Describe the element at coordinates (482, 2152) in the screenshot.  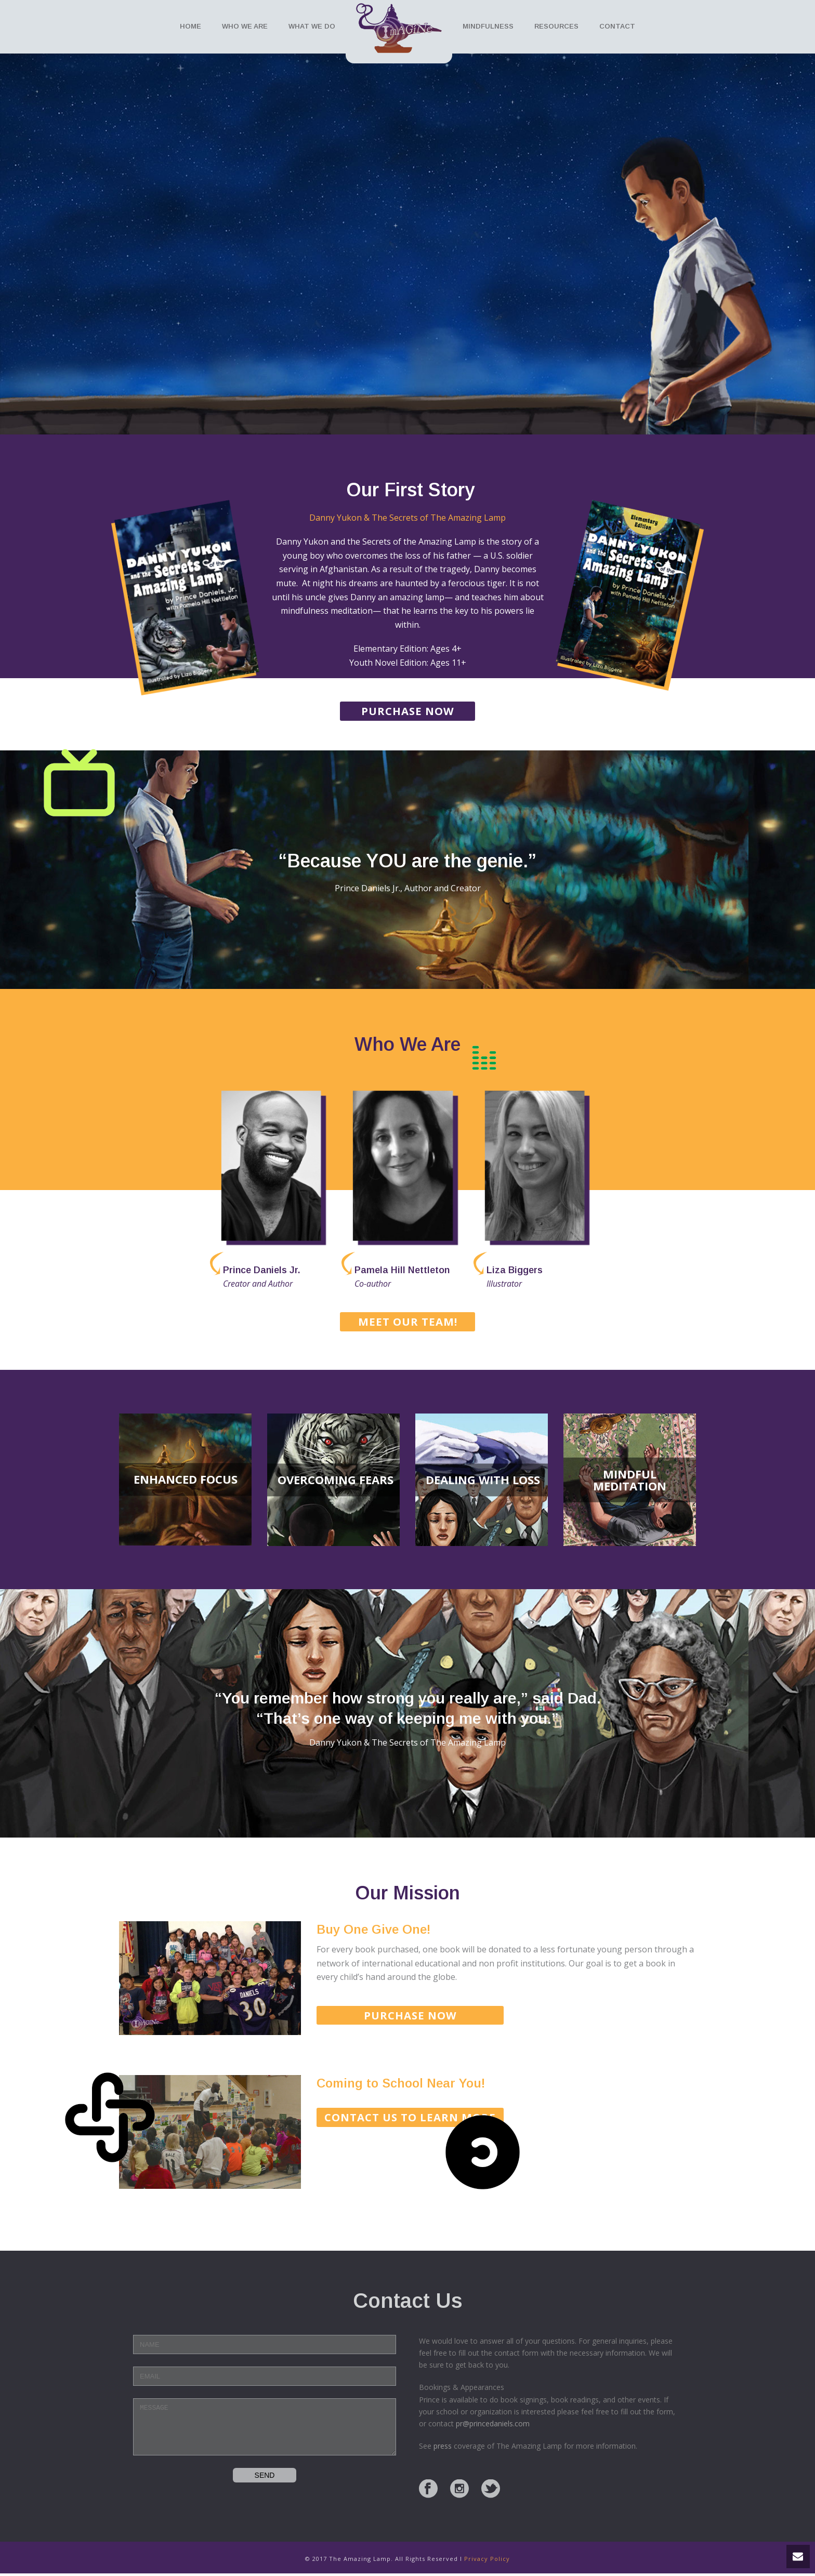
I see `indicates copyleft or open-source licensing` at that location.